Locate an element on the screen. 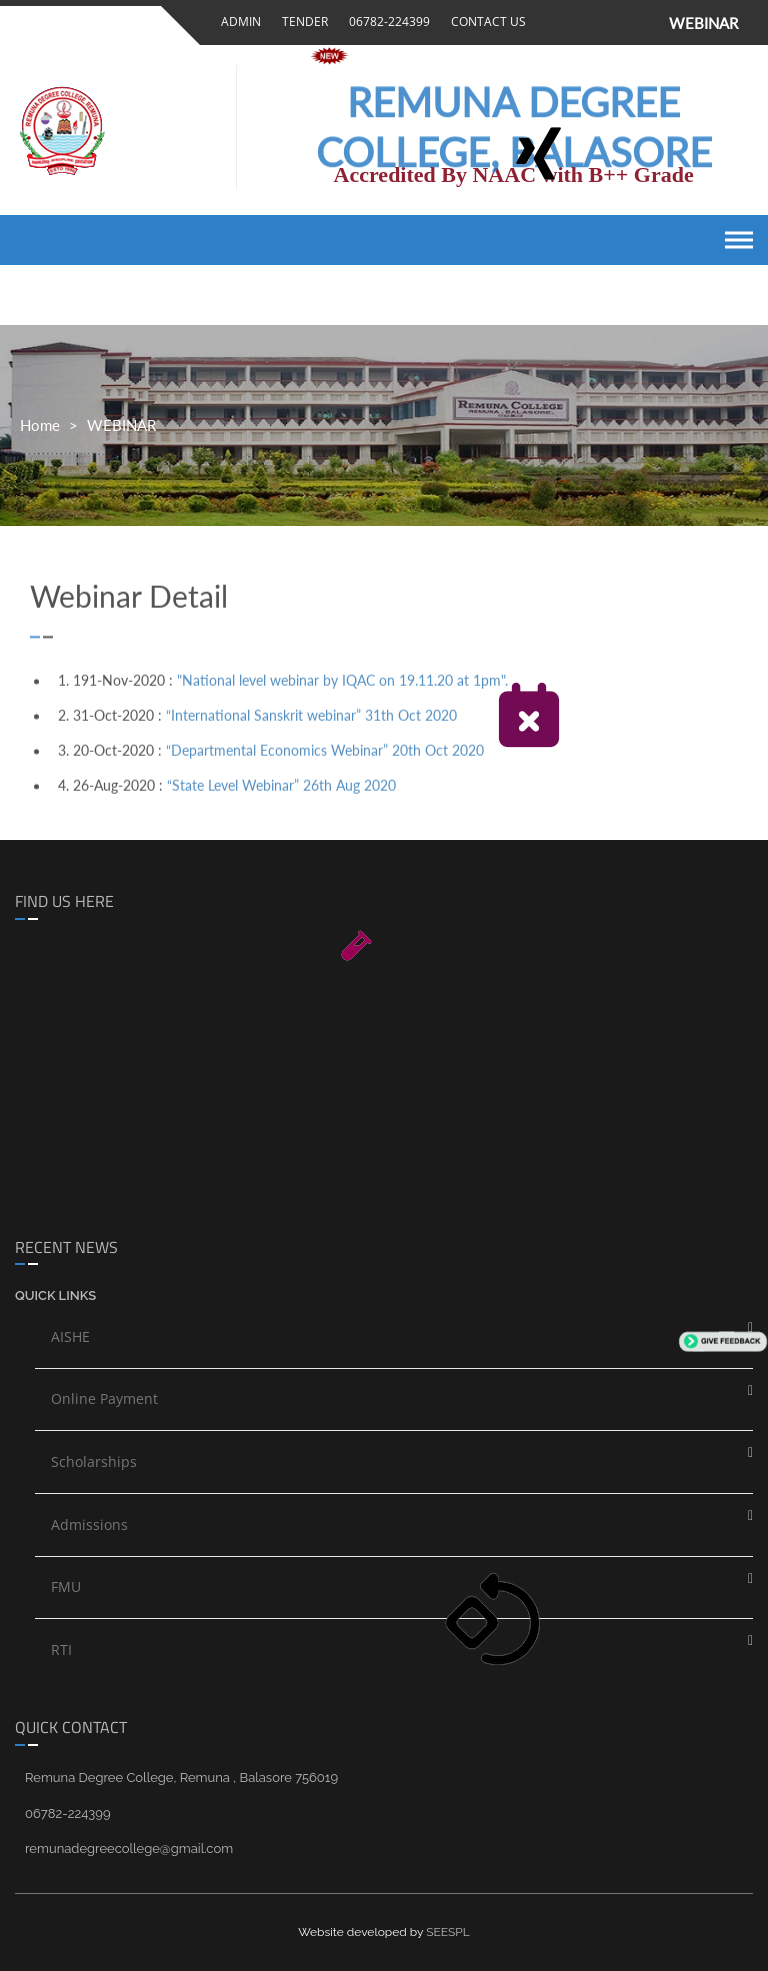 Image resolution: width=768 pixels, height=1971 pixels. view lab results or test samples is located at coordinates (356, 945).